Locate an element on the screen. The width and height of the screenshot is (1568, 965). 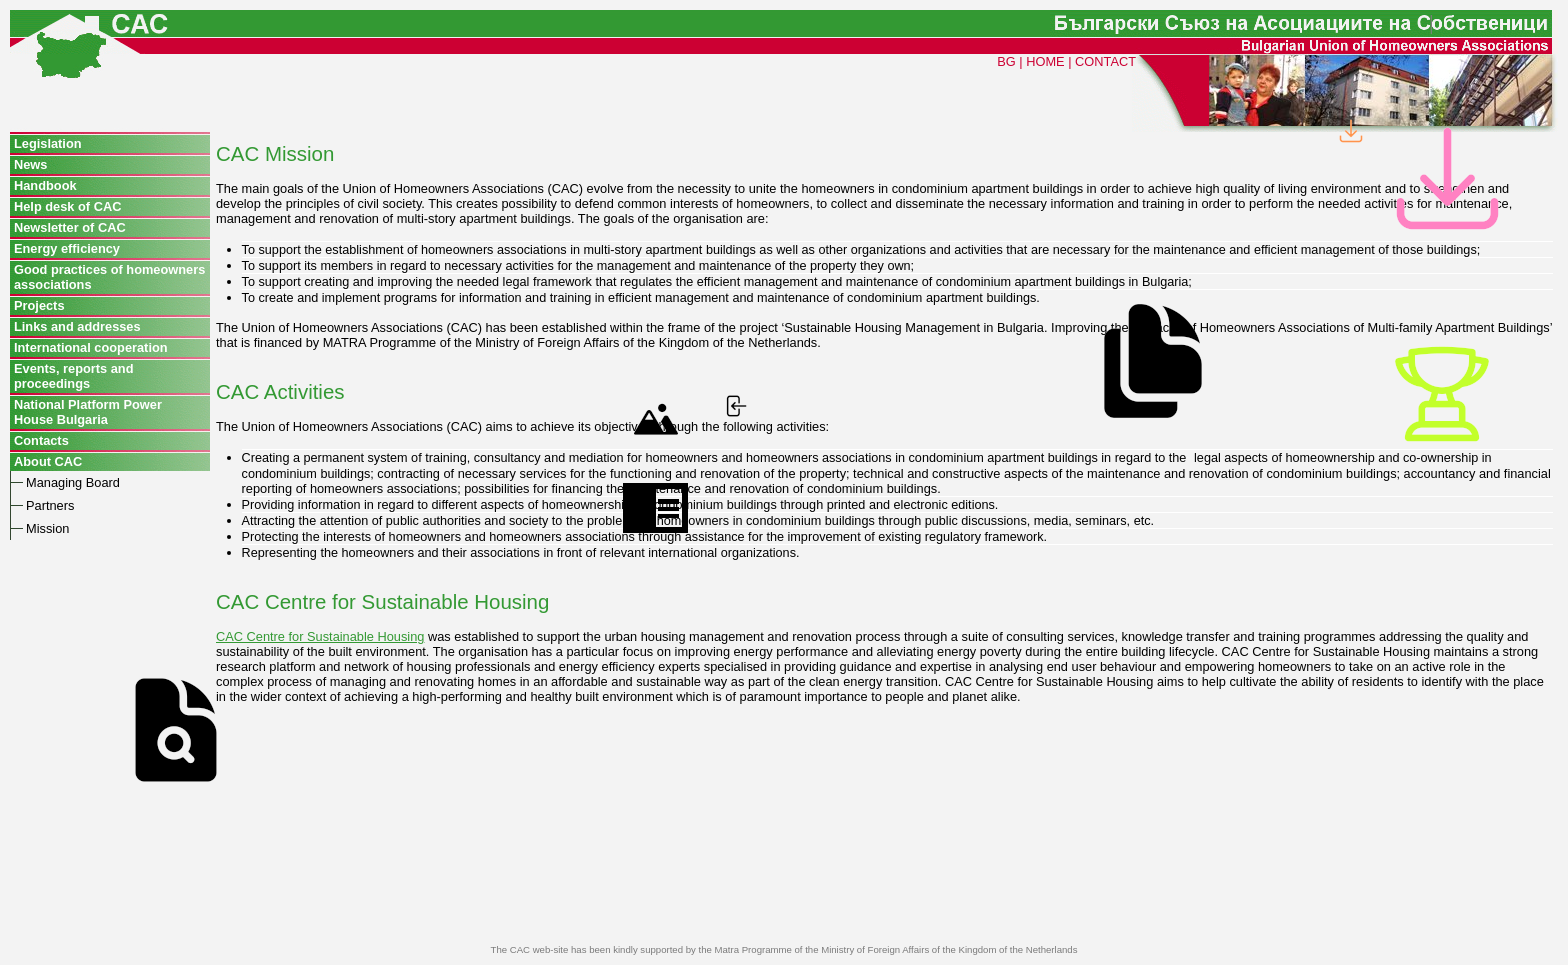
log out of your account is located at coordinates (735, 406).